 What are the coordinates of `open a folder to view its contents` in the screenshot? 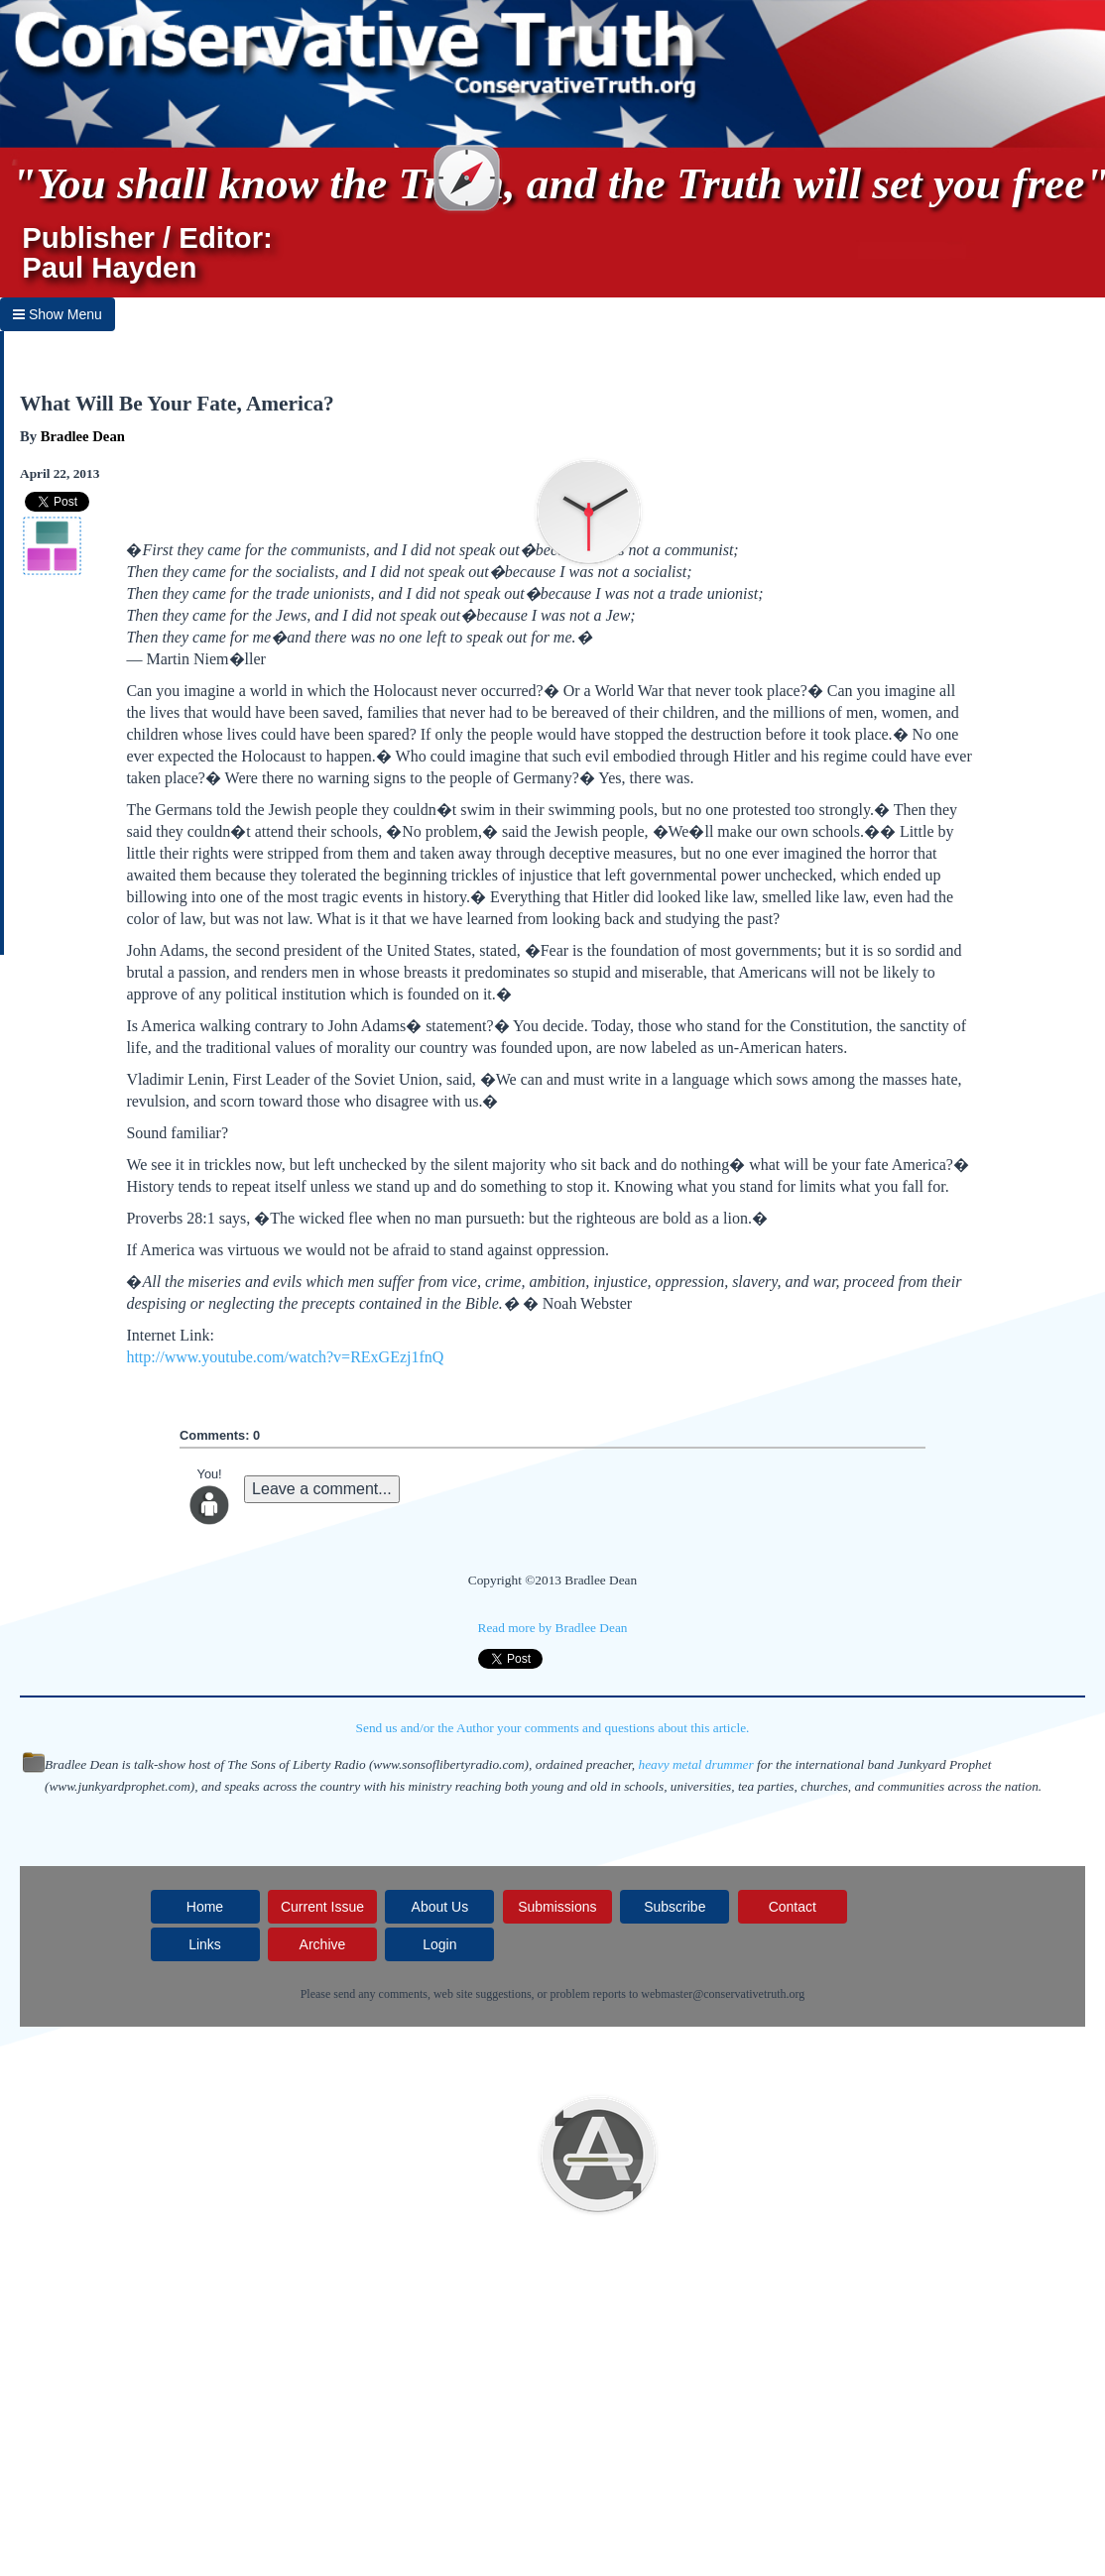 It's located at (34, 1762).